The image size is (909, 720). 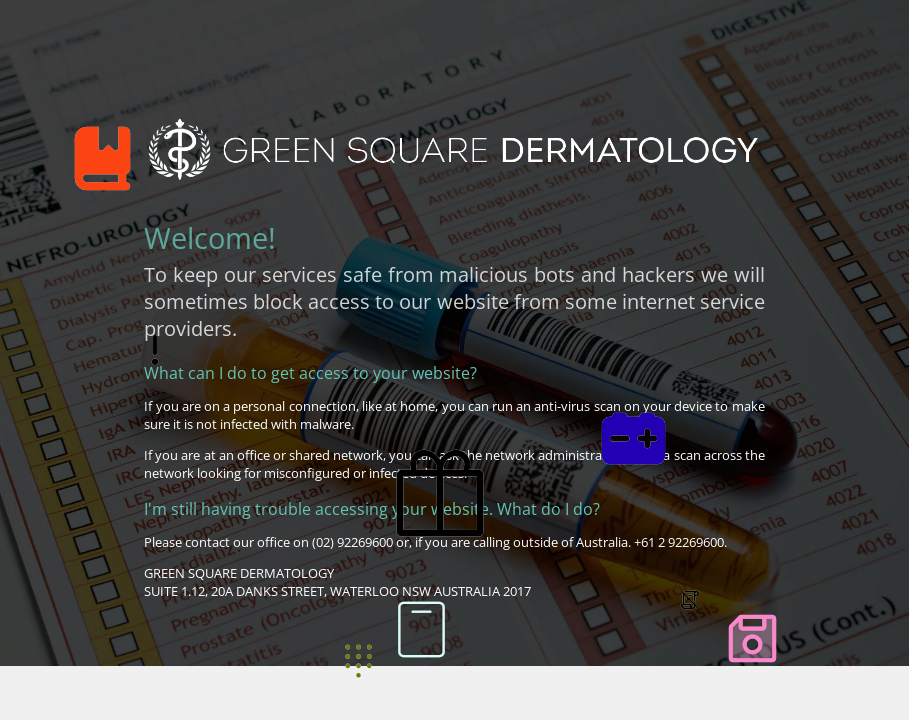 What do you see at coordinates (421, 629) in the screenshot?
I see `tablet device with speaker` at bounding box center [421, 629].